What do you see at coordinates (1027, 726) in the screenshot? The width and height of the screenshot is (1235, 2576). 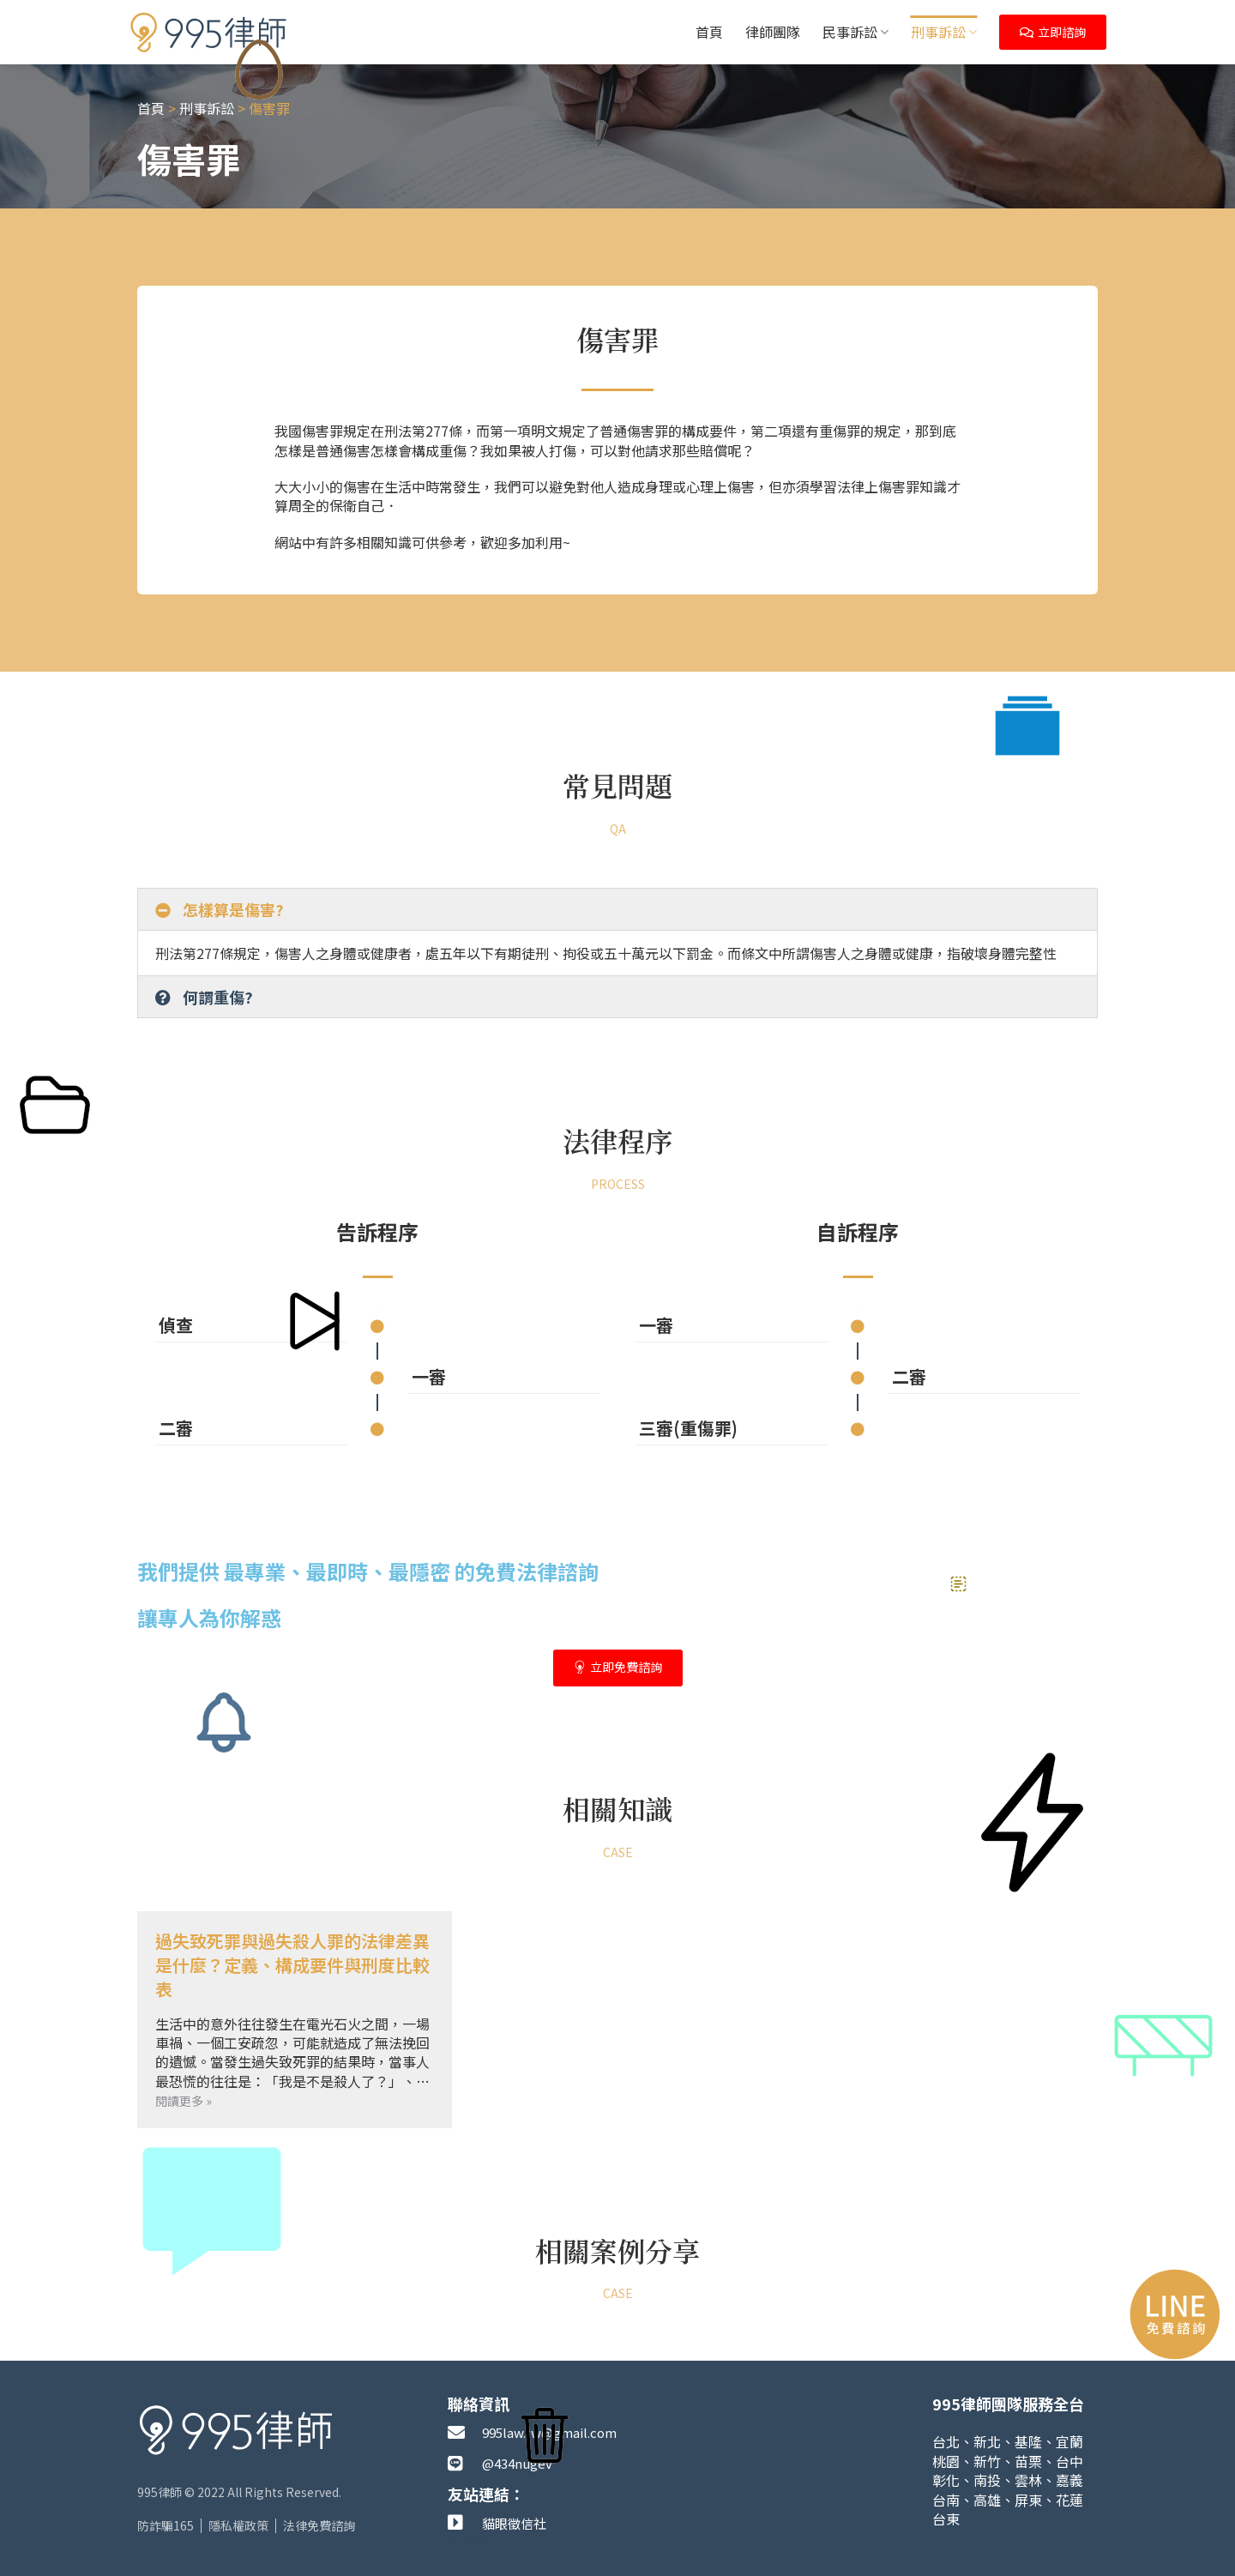 I see `view your photo albums` at bounding box center [1027, 726].